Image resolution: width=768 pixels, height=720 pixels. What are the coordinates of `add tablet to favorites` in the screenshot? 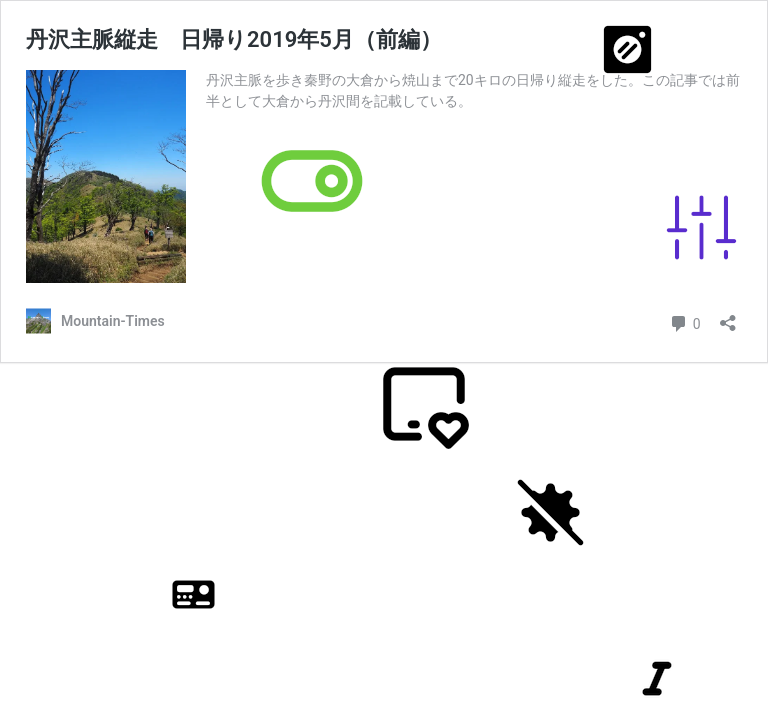 It's located at (424, 404).